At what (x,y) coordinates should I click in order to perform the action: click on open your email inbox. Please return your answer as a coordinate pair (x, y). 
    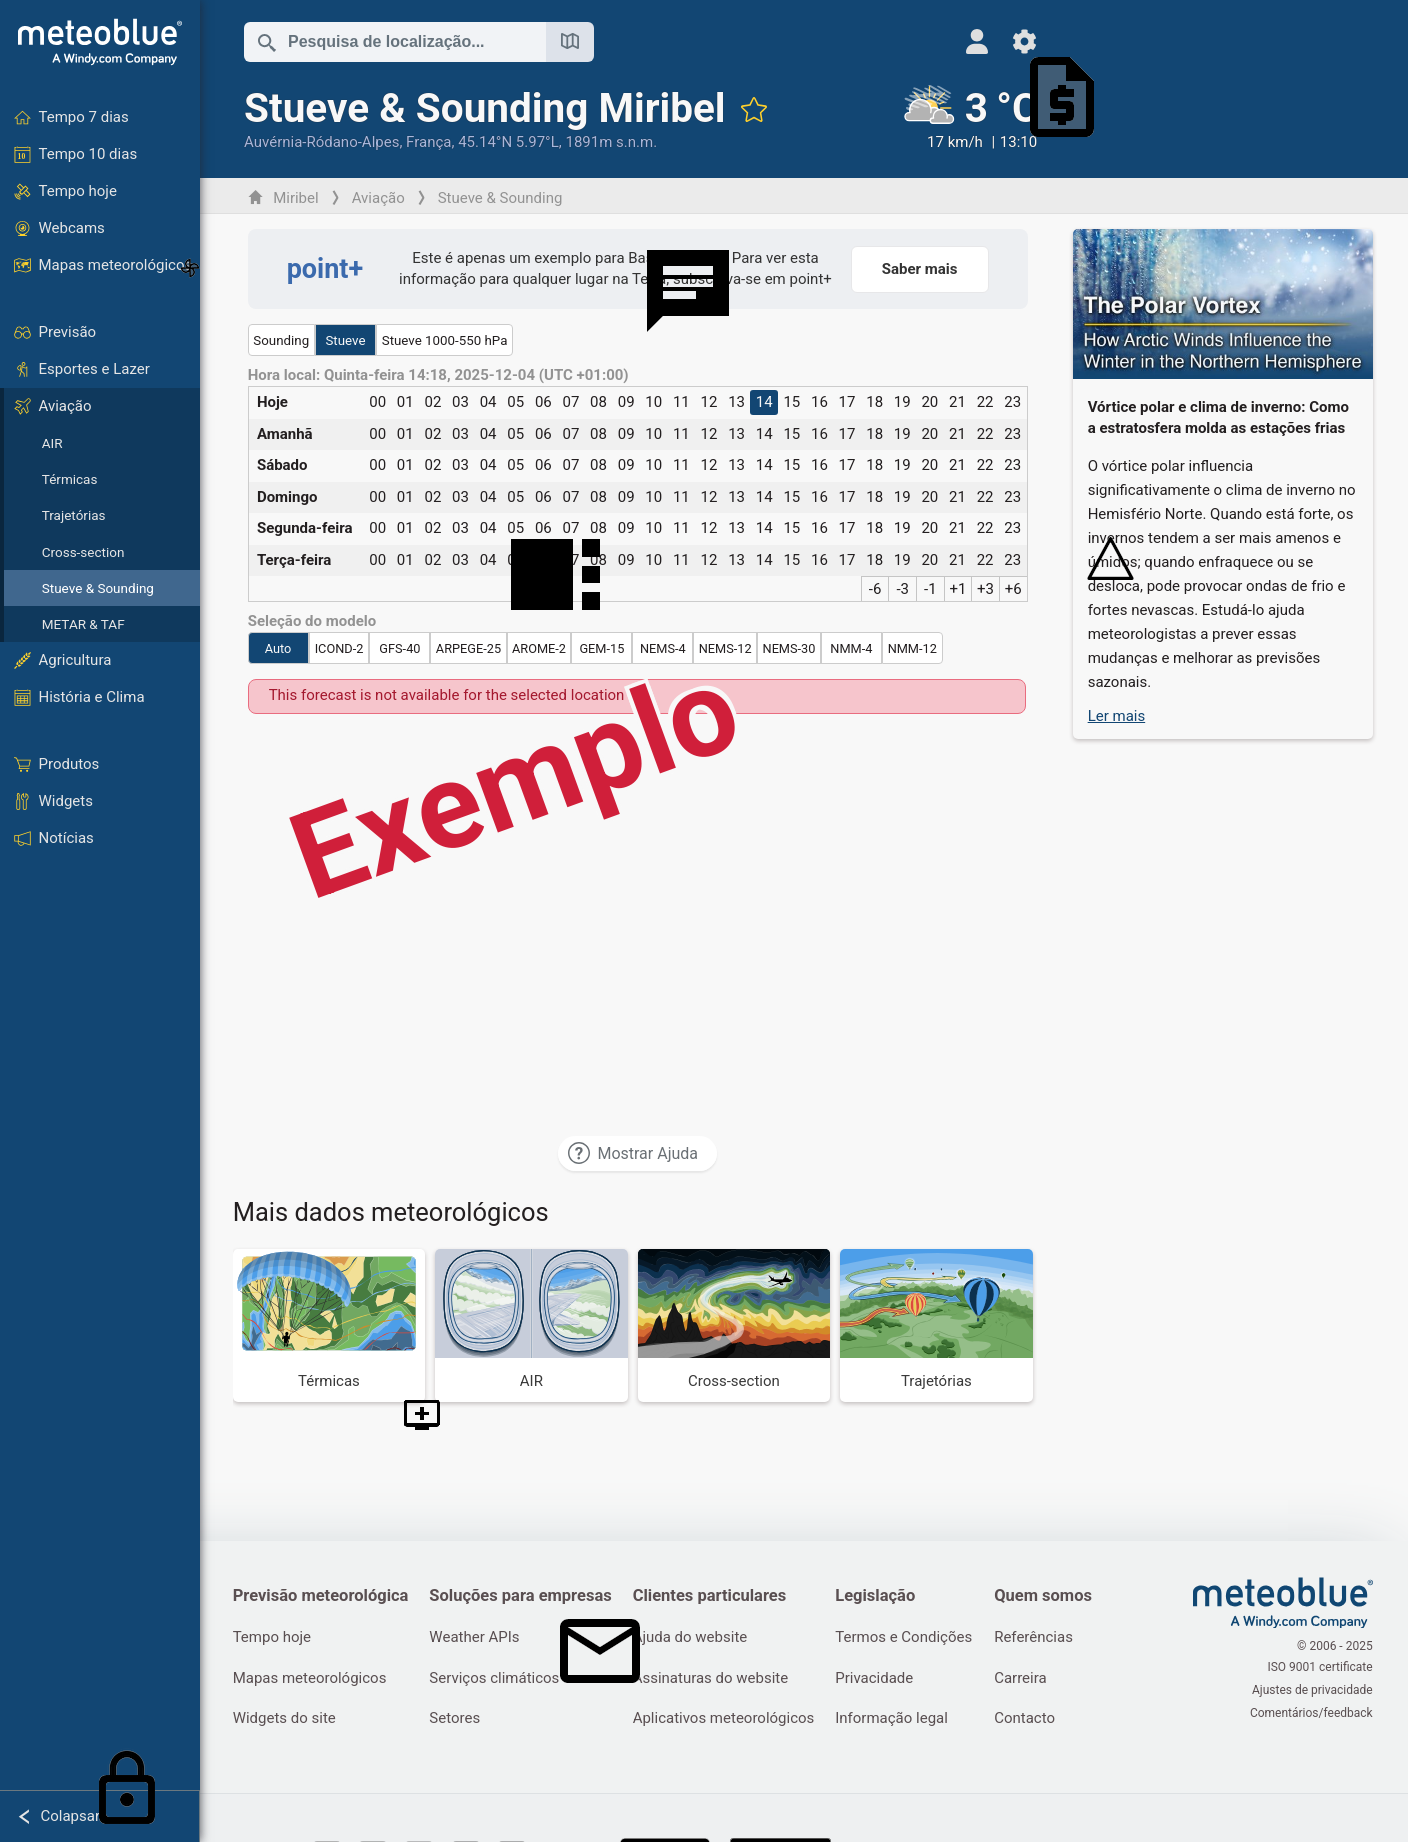
    Looking at the image, I should click on (600, 1651).